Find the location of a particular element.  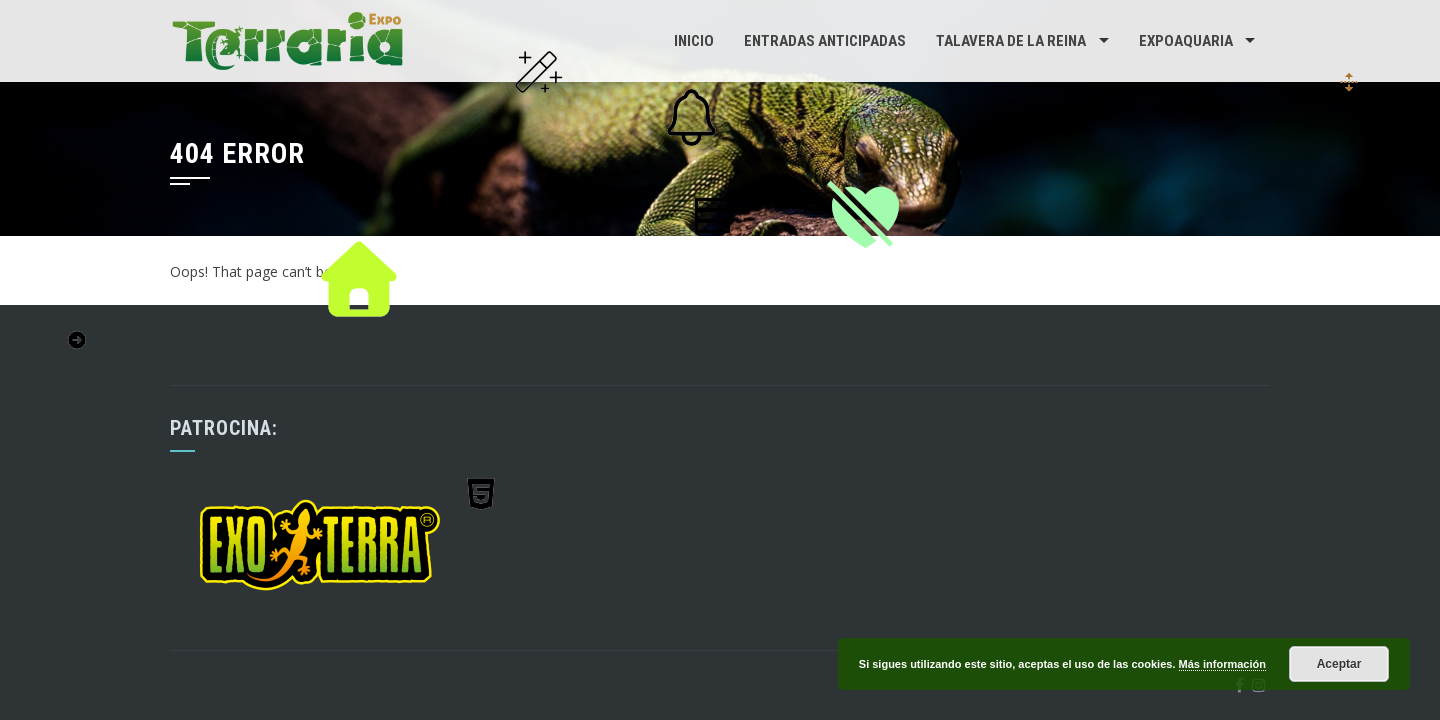

apply auto-enhance or magic editing to content is located at coordinates (536, 72).